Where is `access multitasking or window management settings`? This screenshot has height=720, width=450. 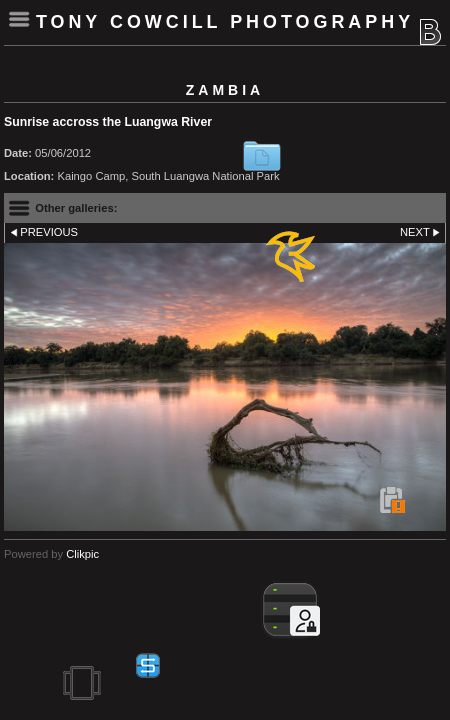
access multitasking or window management settings is located at coordinates (82, 683).